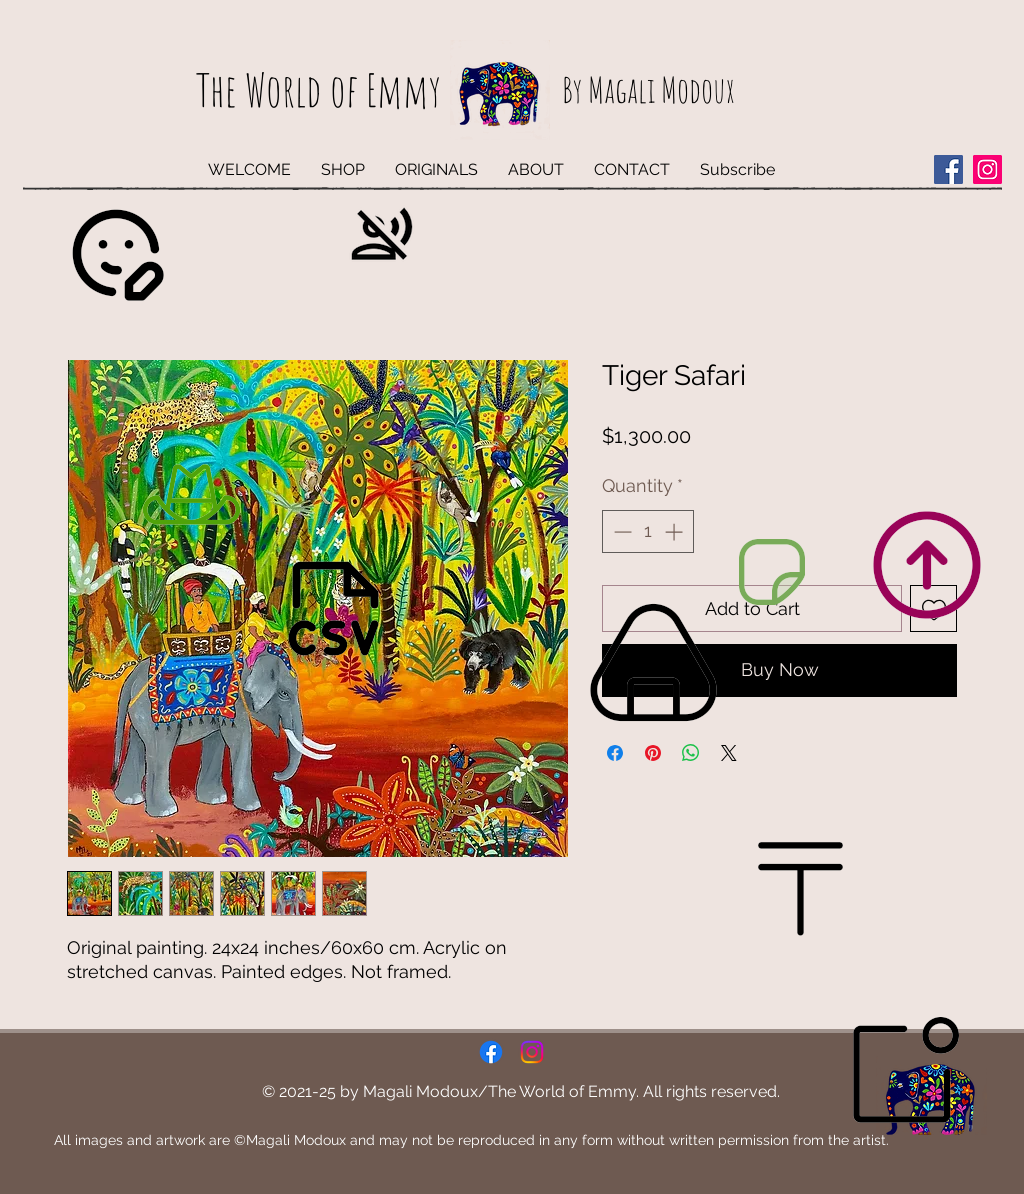 The image size is (1024, 1194). I want to click on mute voice narration or screen reader, so click(382, 235).